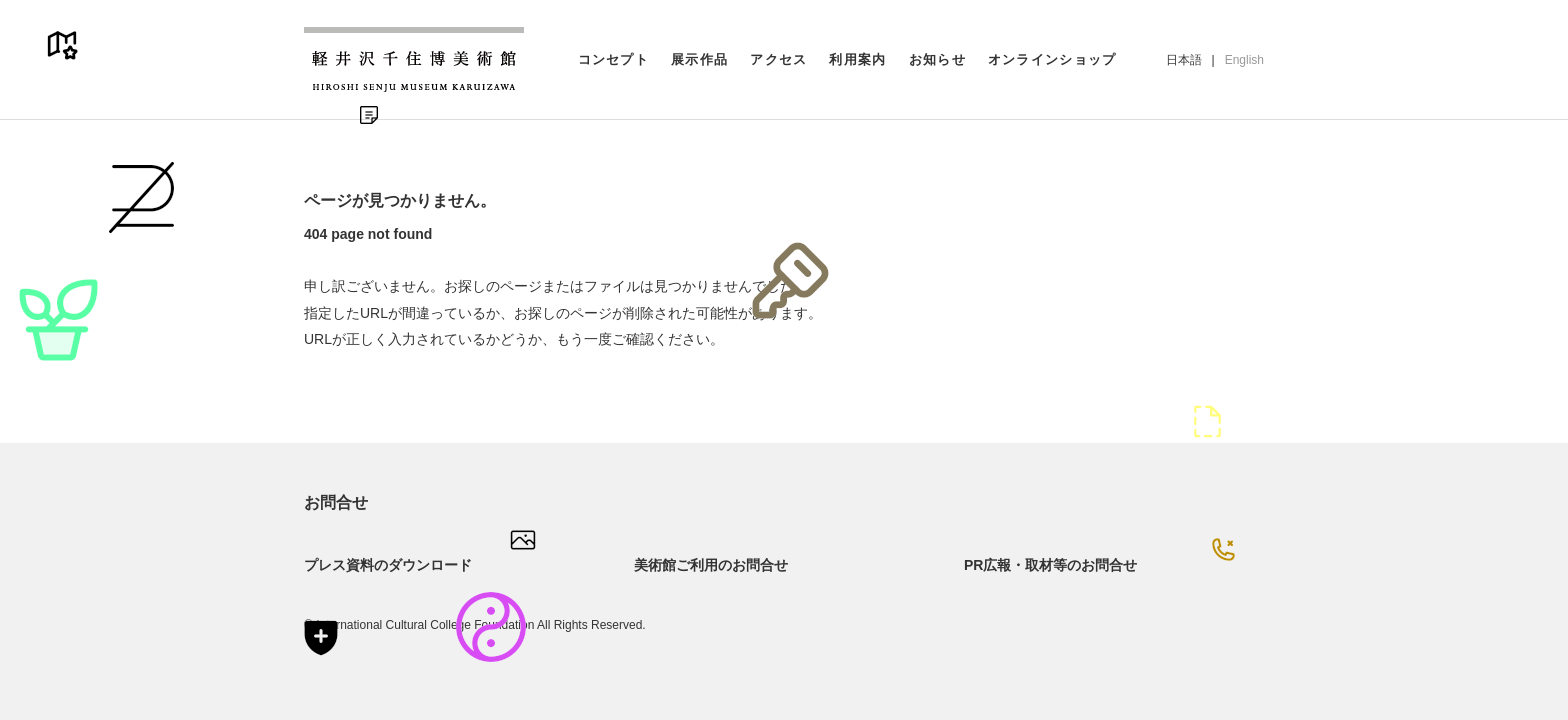 This screenshot has height=720, width=1568. I want to click on access security or authentication settings, so click(790, 280).